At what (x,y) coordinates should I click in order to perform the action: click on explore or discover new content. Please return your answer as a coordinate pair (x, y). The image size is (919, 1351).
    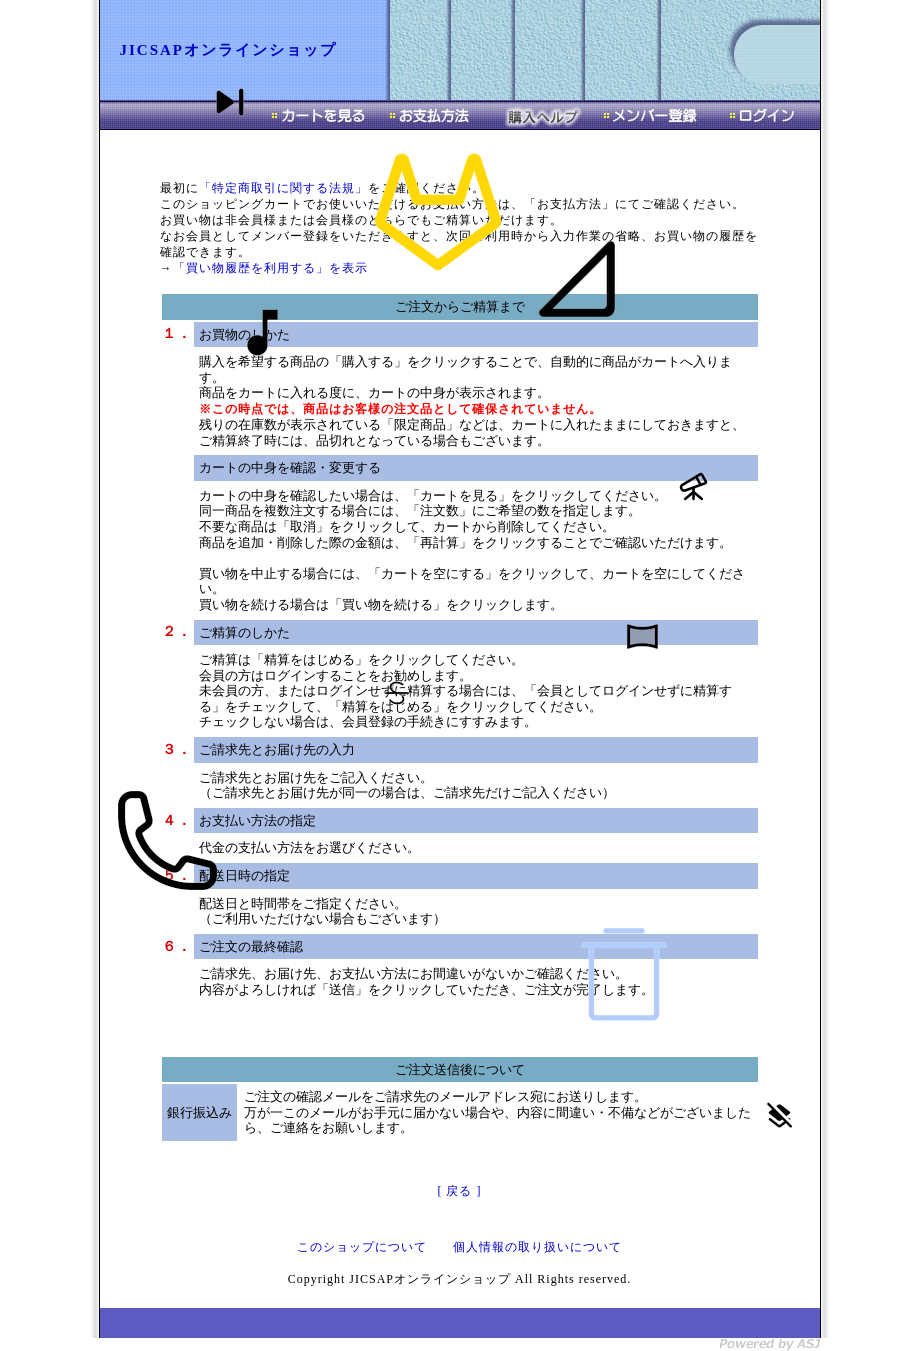
    Looking at the image, I should click on (693, 486).